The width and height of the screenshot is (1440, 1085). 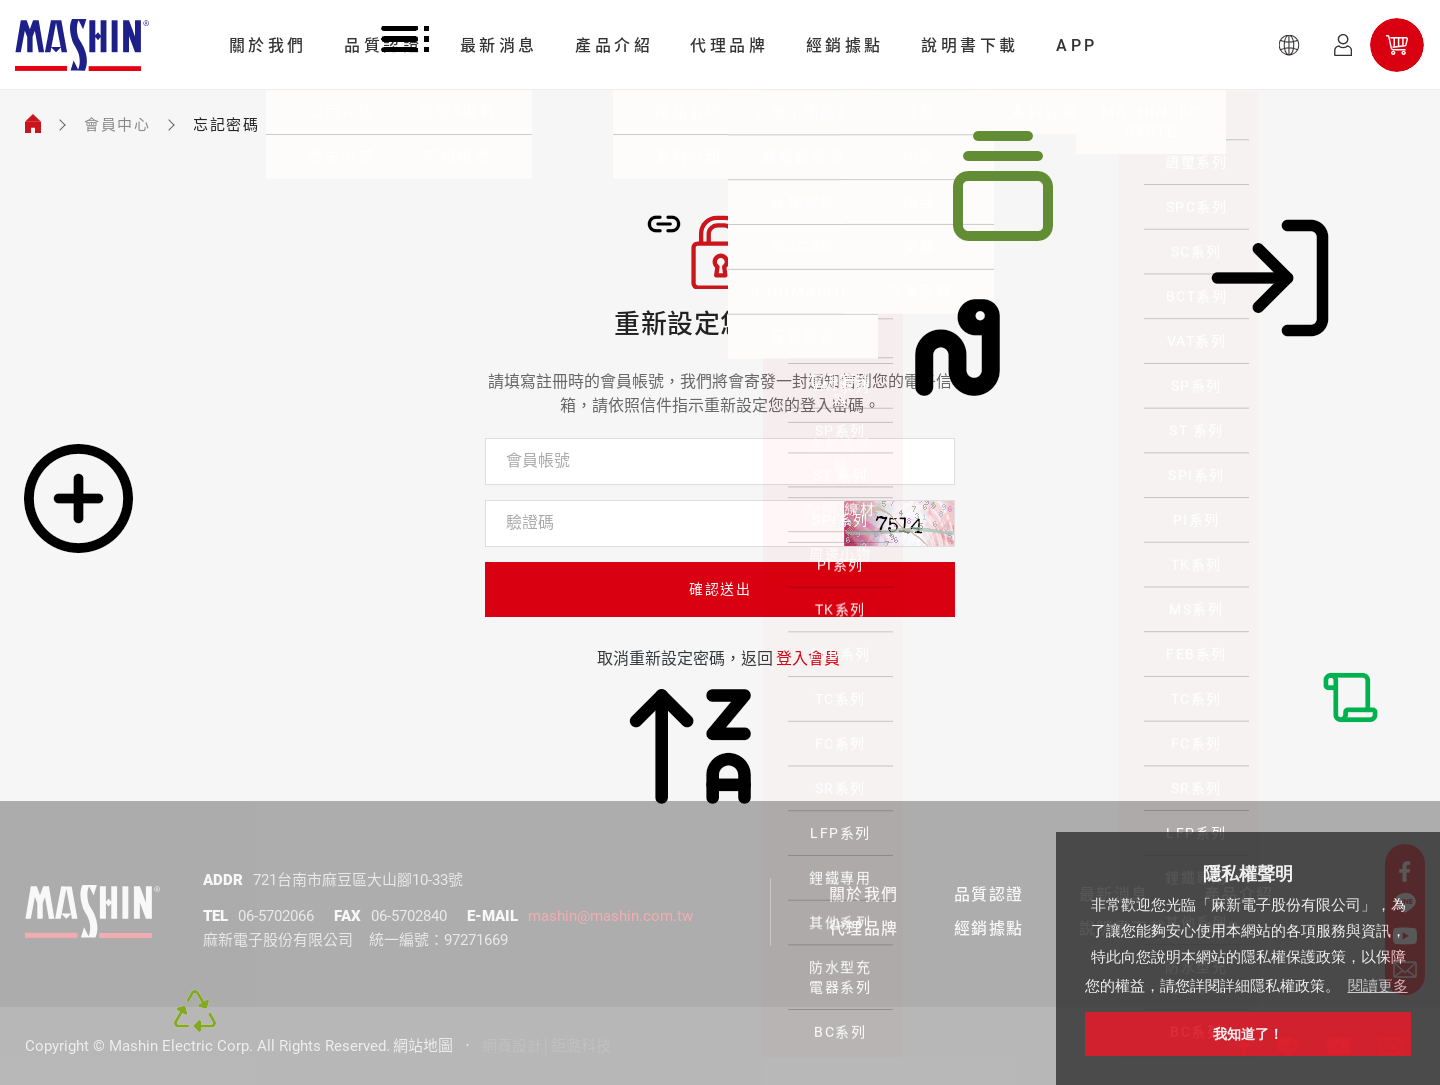 What do you see at coordinates (78, 498) in the screenshot?
I see `add a new item` at bounding box center [78, 498].